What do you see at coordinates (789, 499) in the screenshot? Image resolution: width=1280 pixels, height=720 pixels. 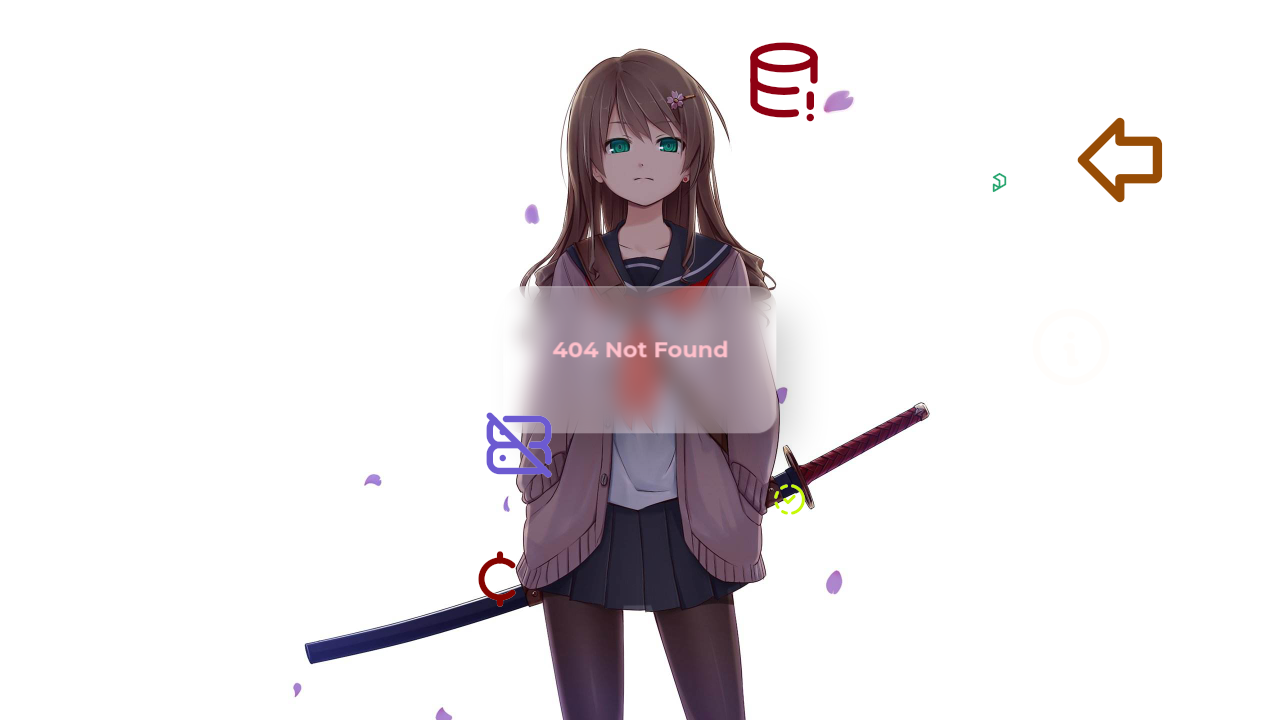 I see `task or process completed successfully` at bounding box center [789, 499].